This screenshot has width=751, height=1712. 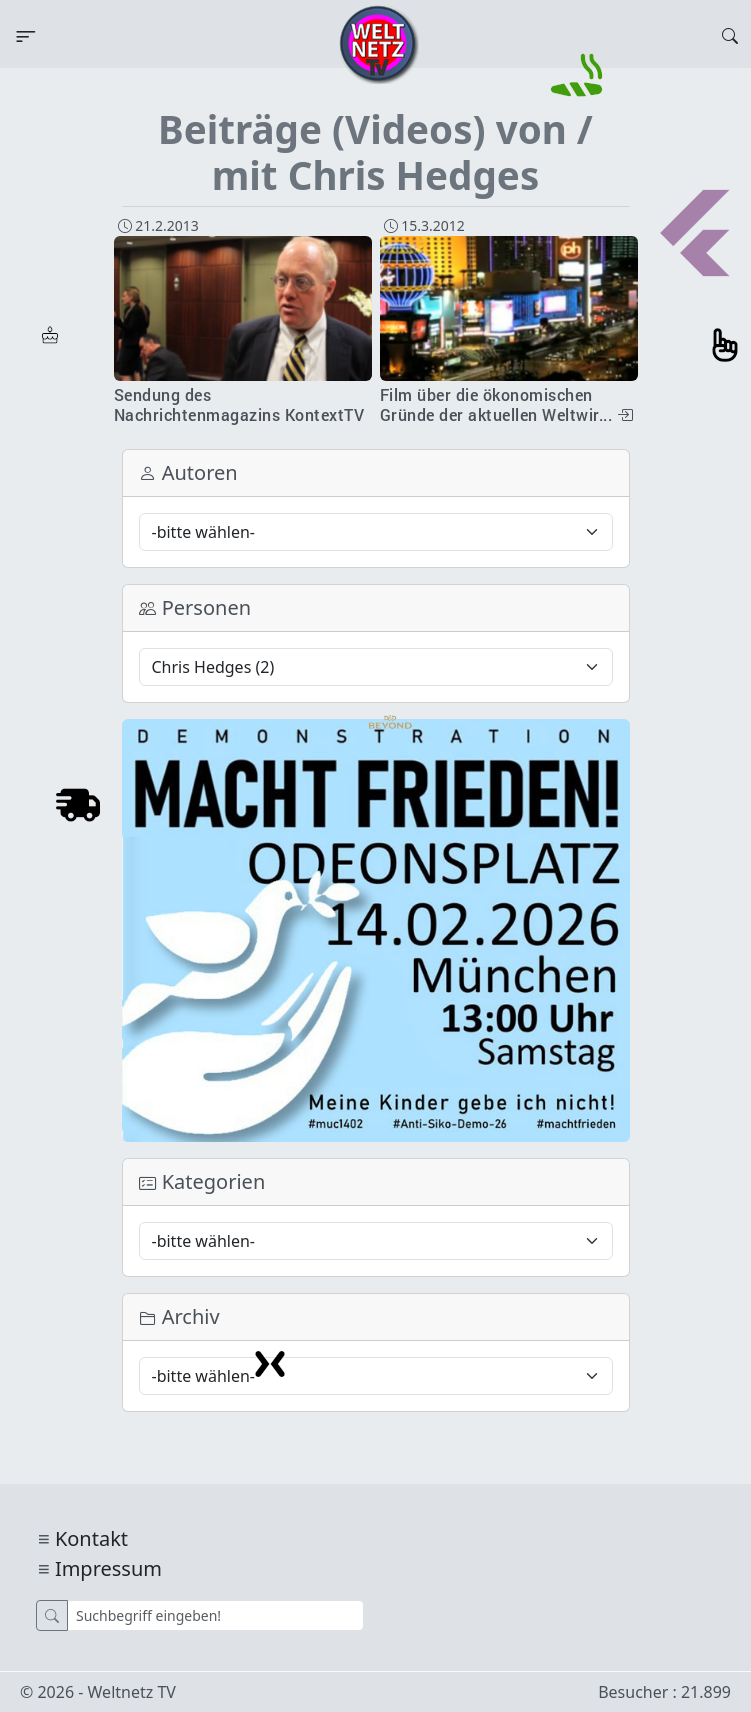 I want to click on open D&D Beyond app or website, so click(x=390, y=722).